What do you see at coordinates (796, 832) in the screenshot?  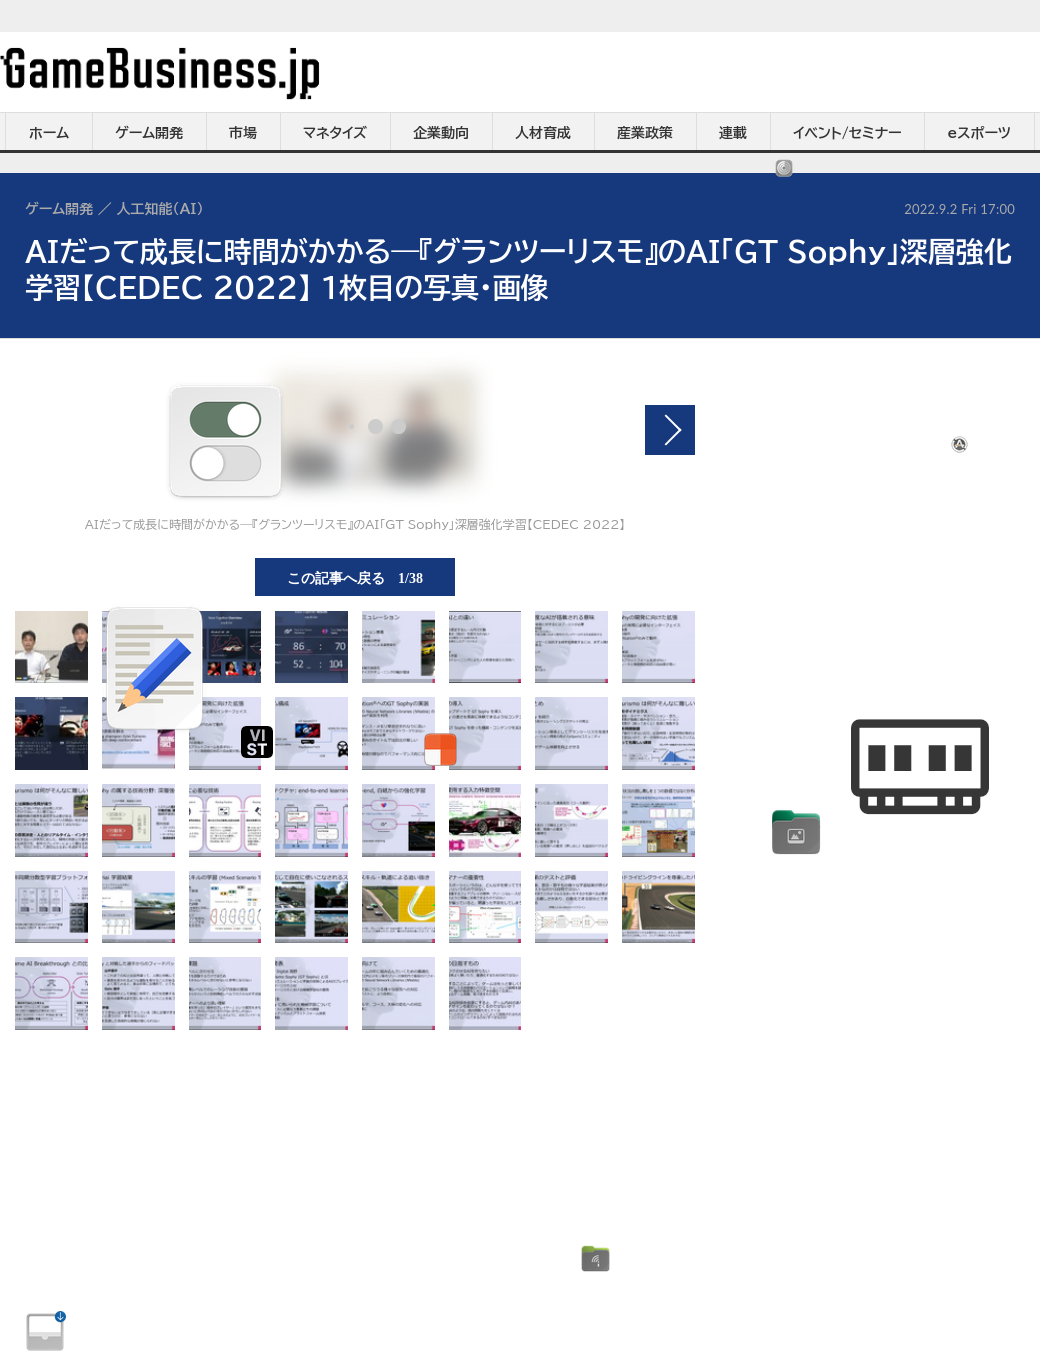 I see `open your pictures folder` at bounding box center [796, 832].